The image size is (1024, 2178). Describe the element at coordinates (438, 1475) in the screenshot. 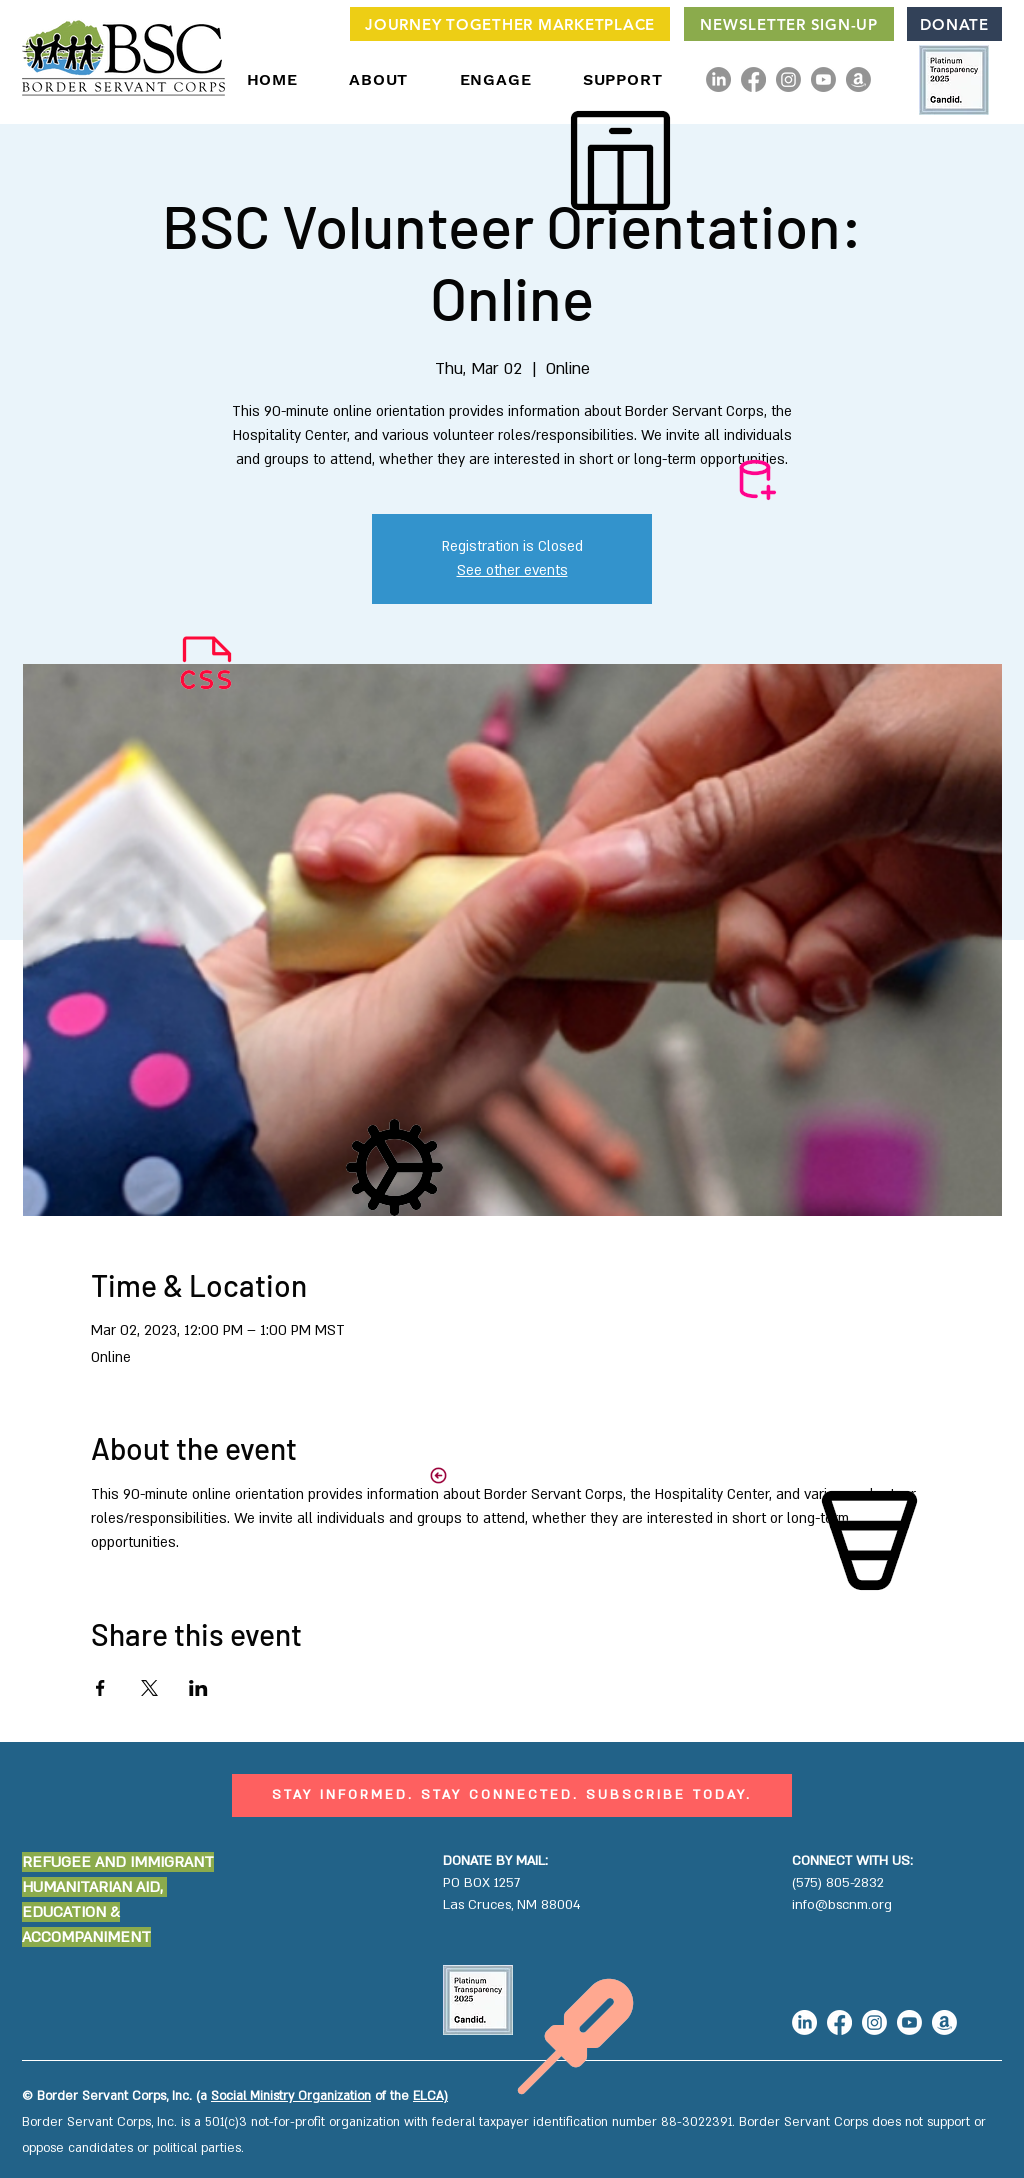

I see `go back to the previous screen` at that location.